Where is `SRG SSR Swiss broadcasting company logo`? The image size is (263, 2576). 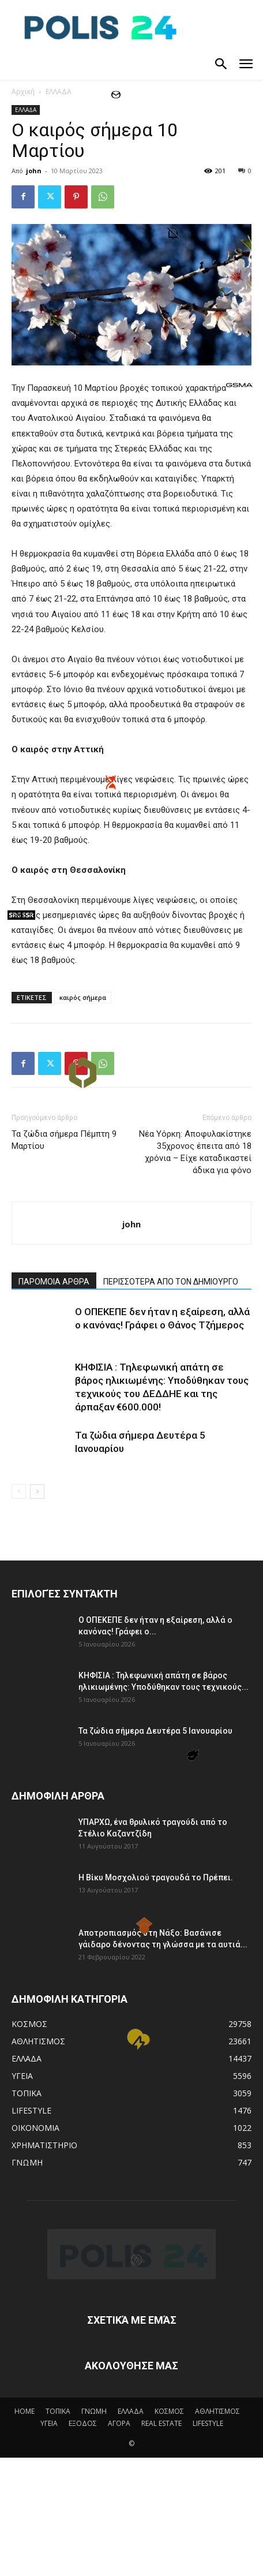 SRG SSR Swiss broadcasting company logo is located at coordinates (21, 915).